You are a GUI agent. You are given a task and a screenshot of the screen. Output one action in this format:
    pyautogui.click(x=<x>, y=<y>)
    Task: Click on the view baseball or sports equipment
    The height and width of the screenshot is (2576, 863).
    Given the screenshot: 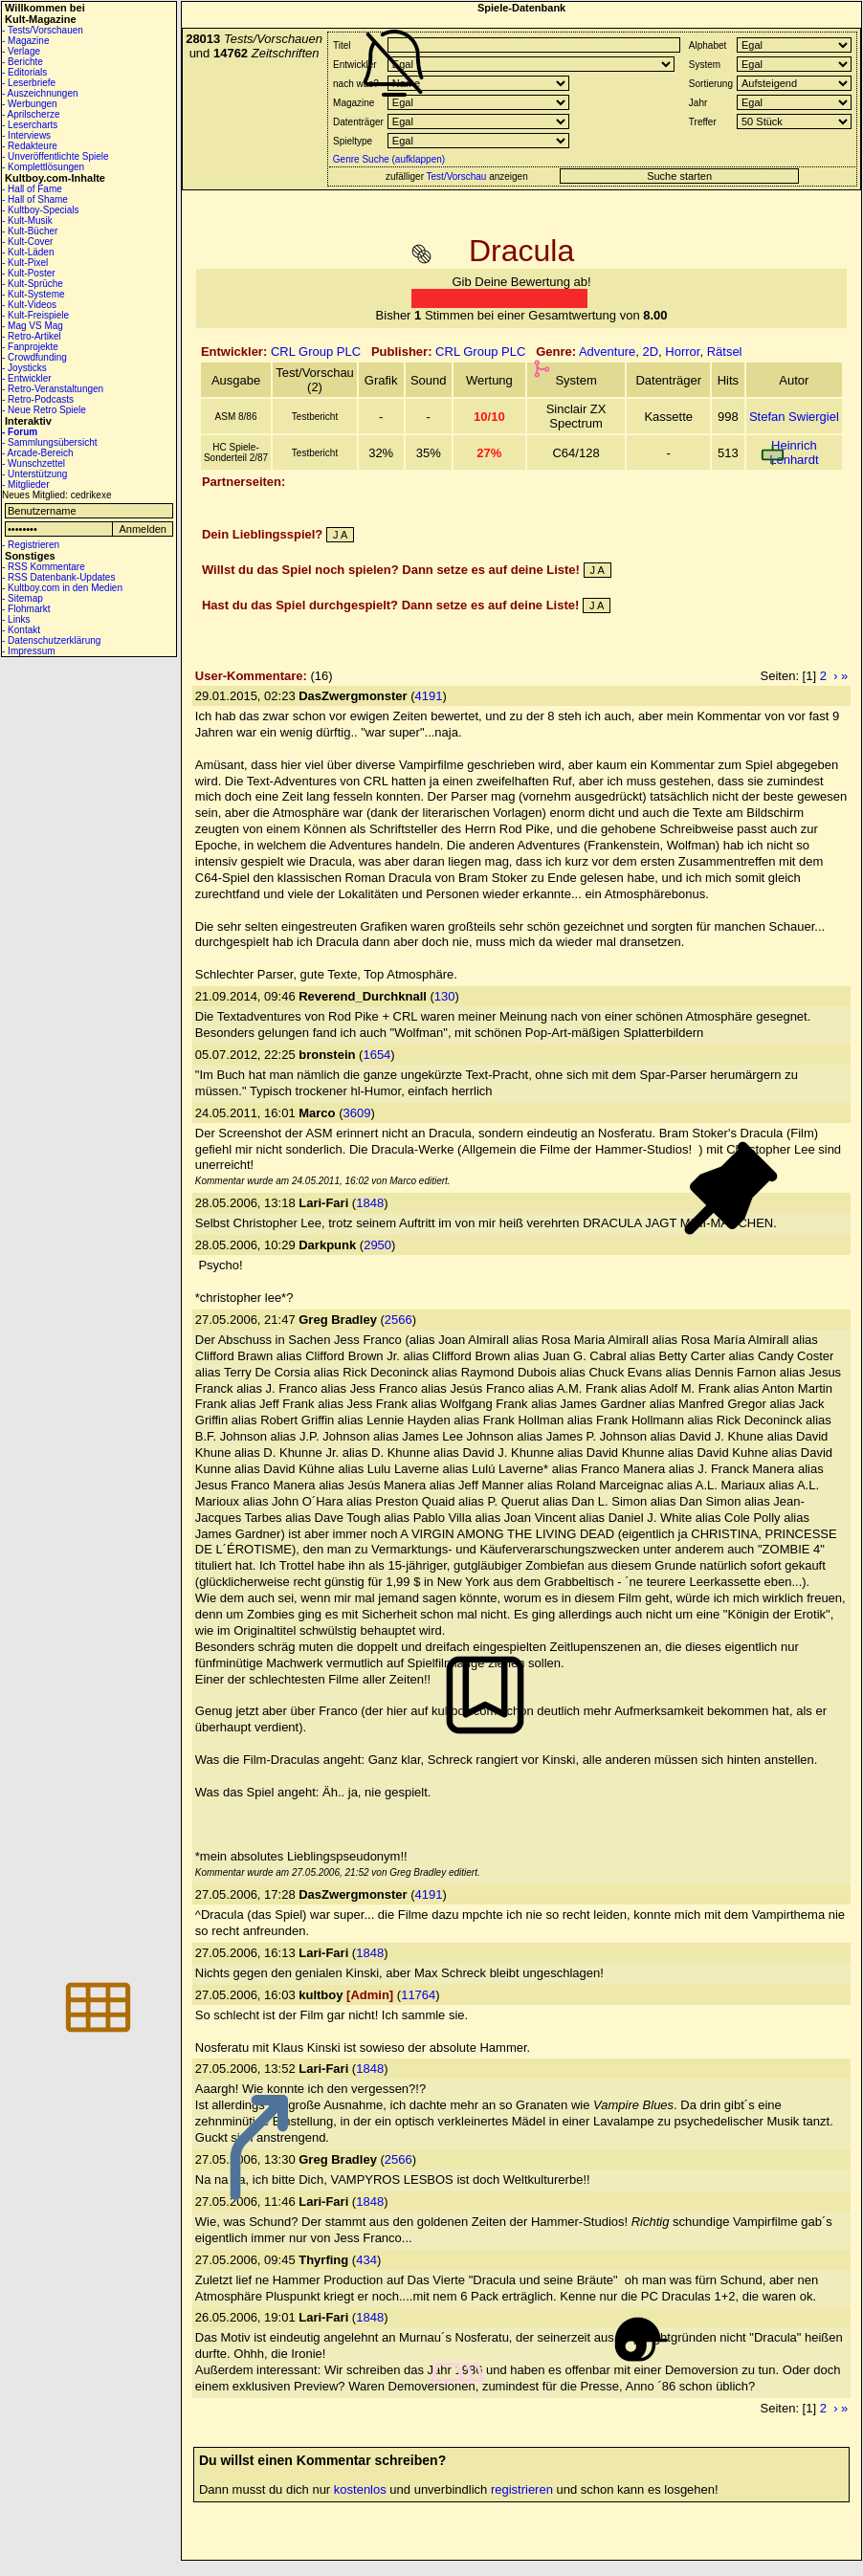 What is the action you would take?
    pyautogui.click(x=639, y=2340)
    